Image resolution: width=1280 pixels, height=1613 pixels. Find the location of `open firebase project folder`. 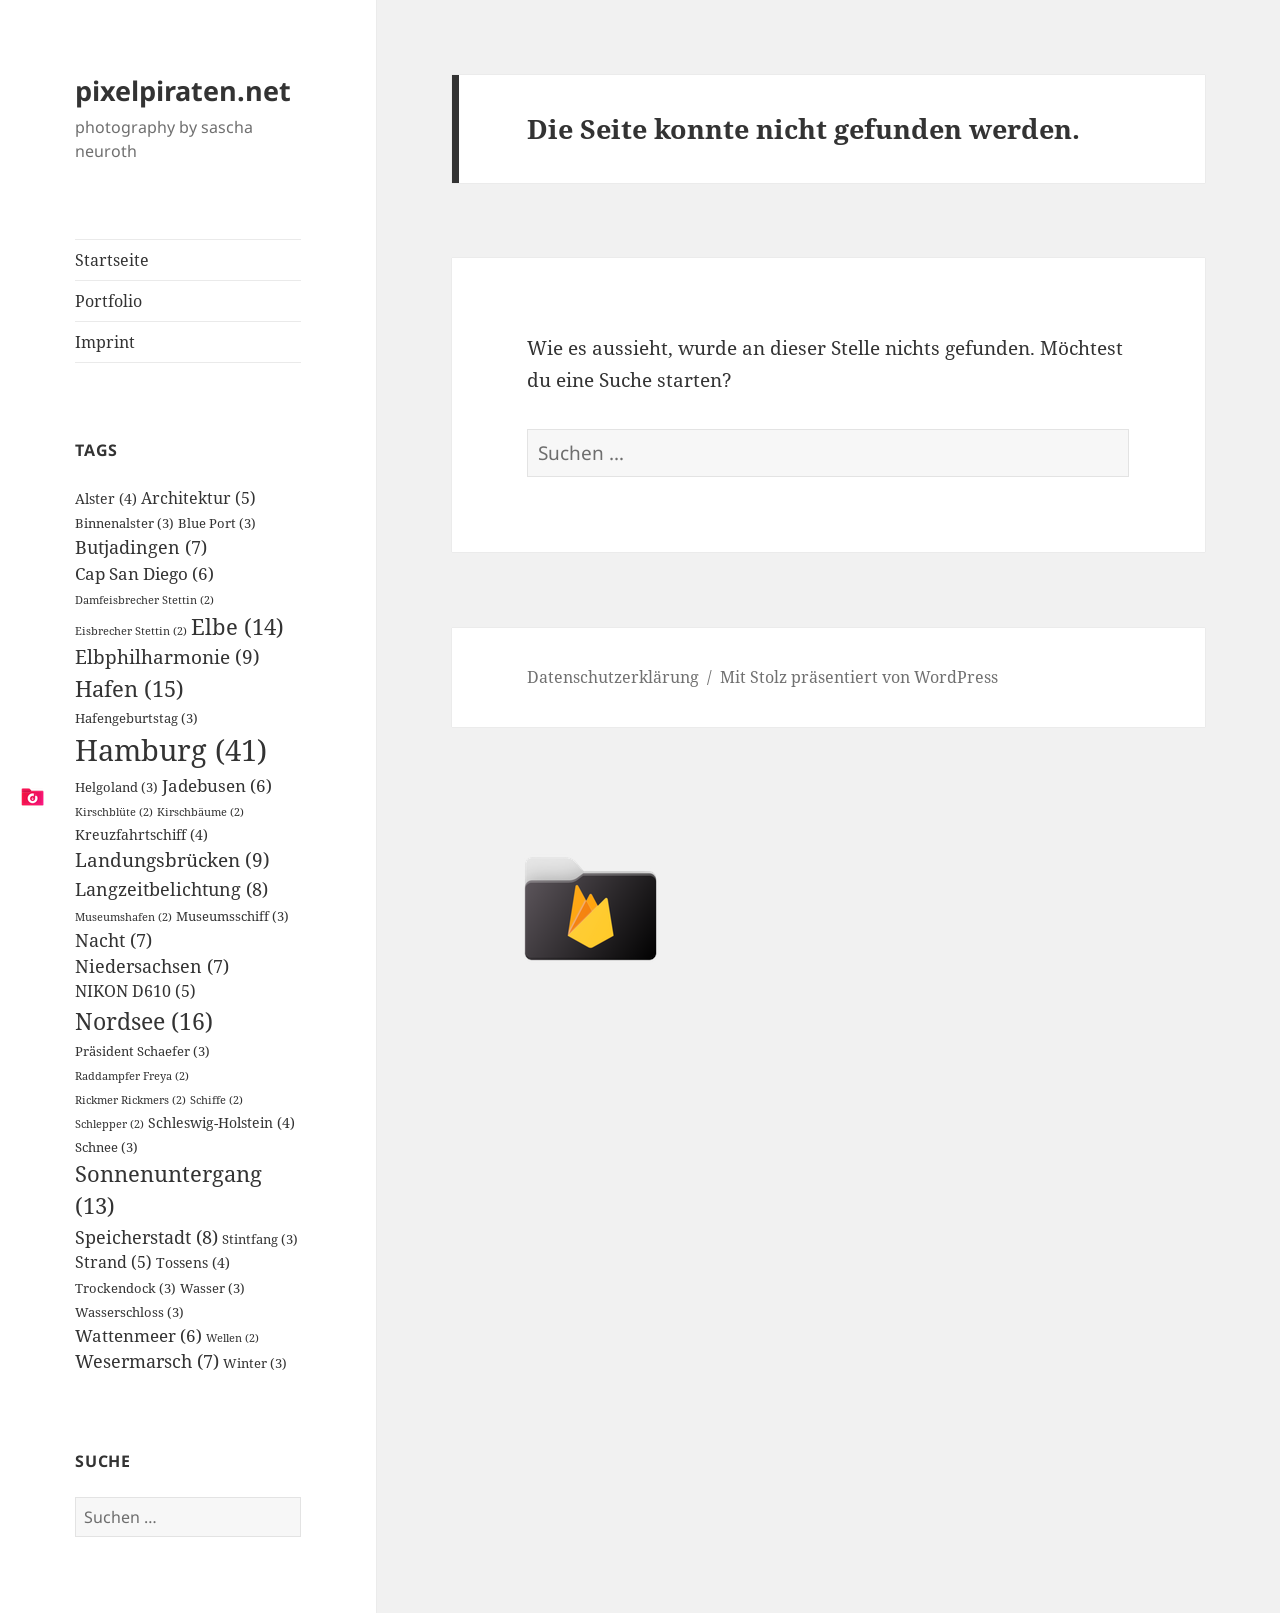

open firebase project folder is located at coordinates (590, 912).